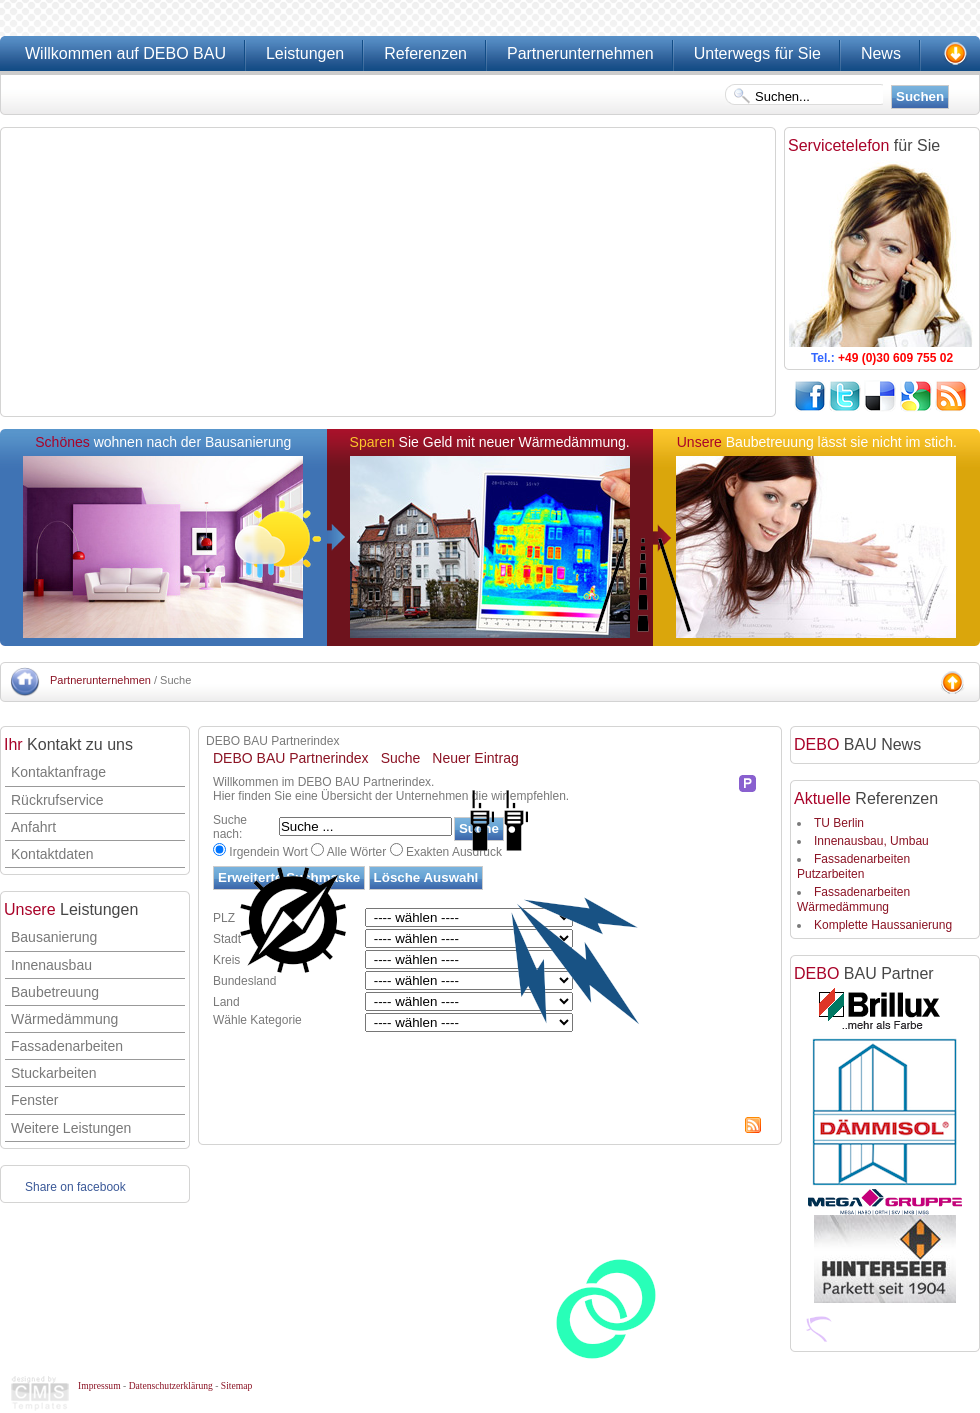  What do you see at coordinates (497, 820) in the screenshot?
I see `access push-to-talk or voice communication` at bounding box center [497, 820].